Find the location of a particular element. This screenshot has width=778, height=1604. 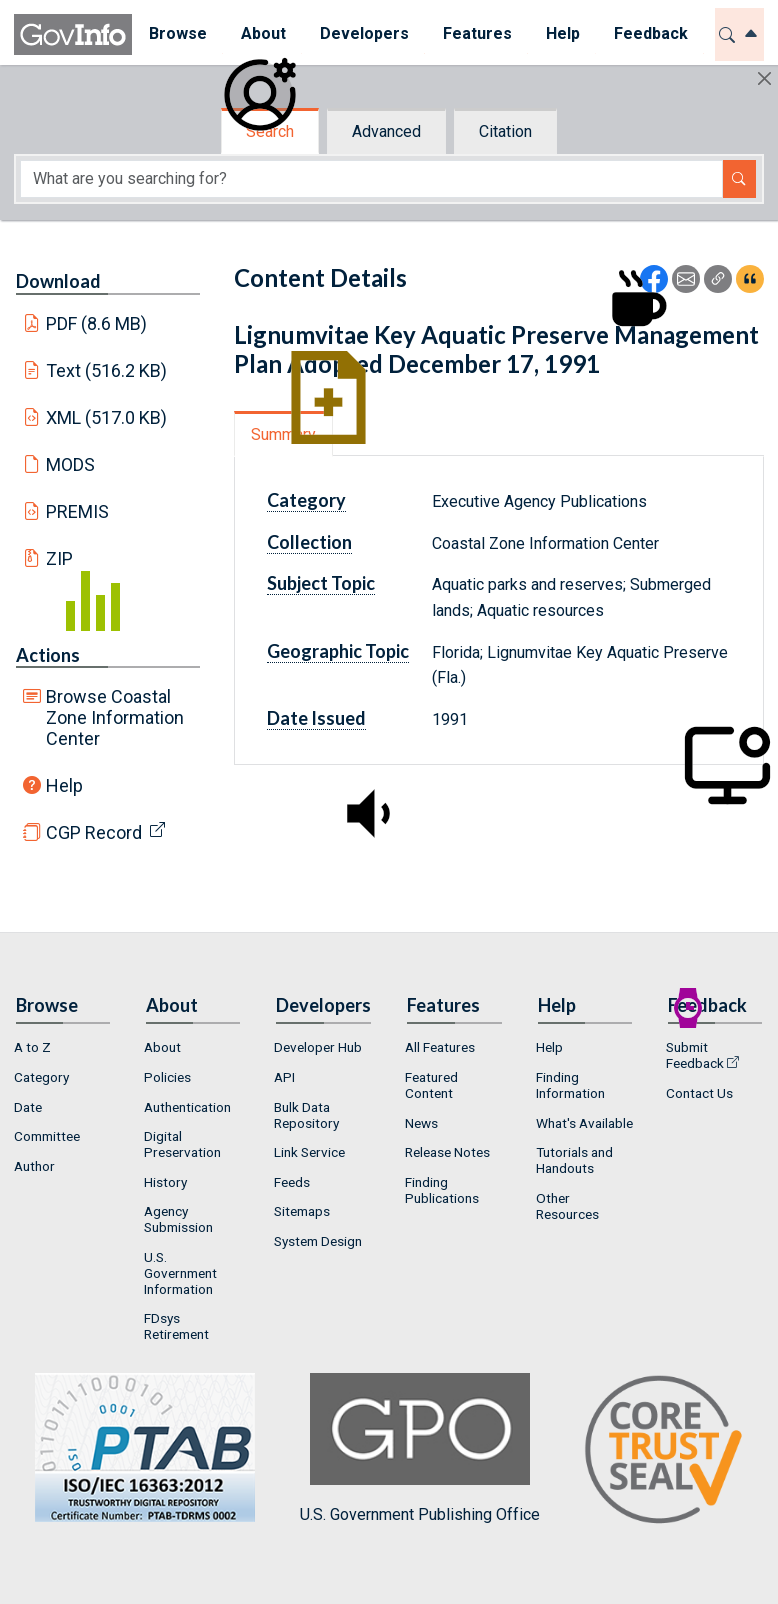

decrease audio volume is located at coordinates (368, 813).